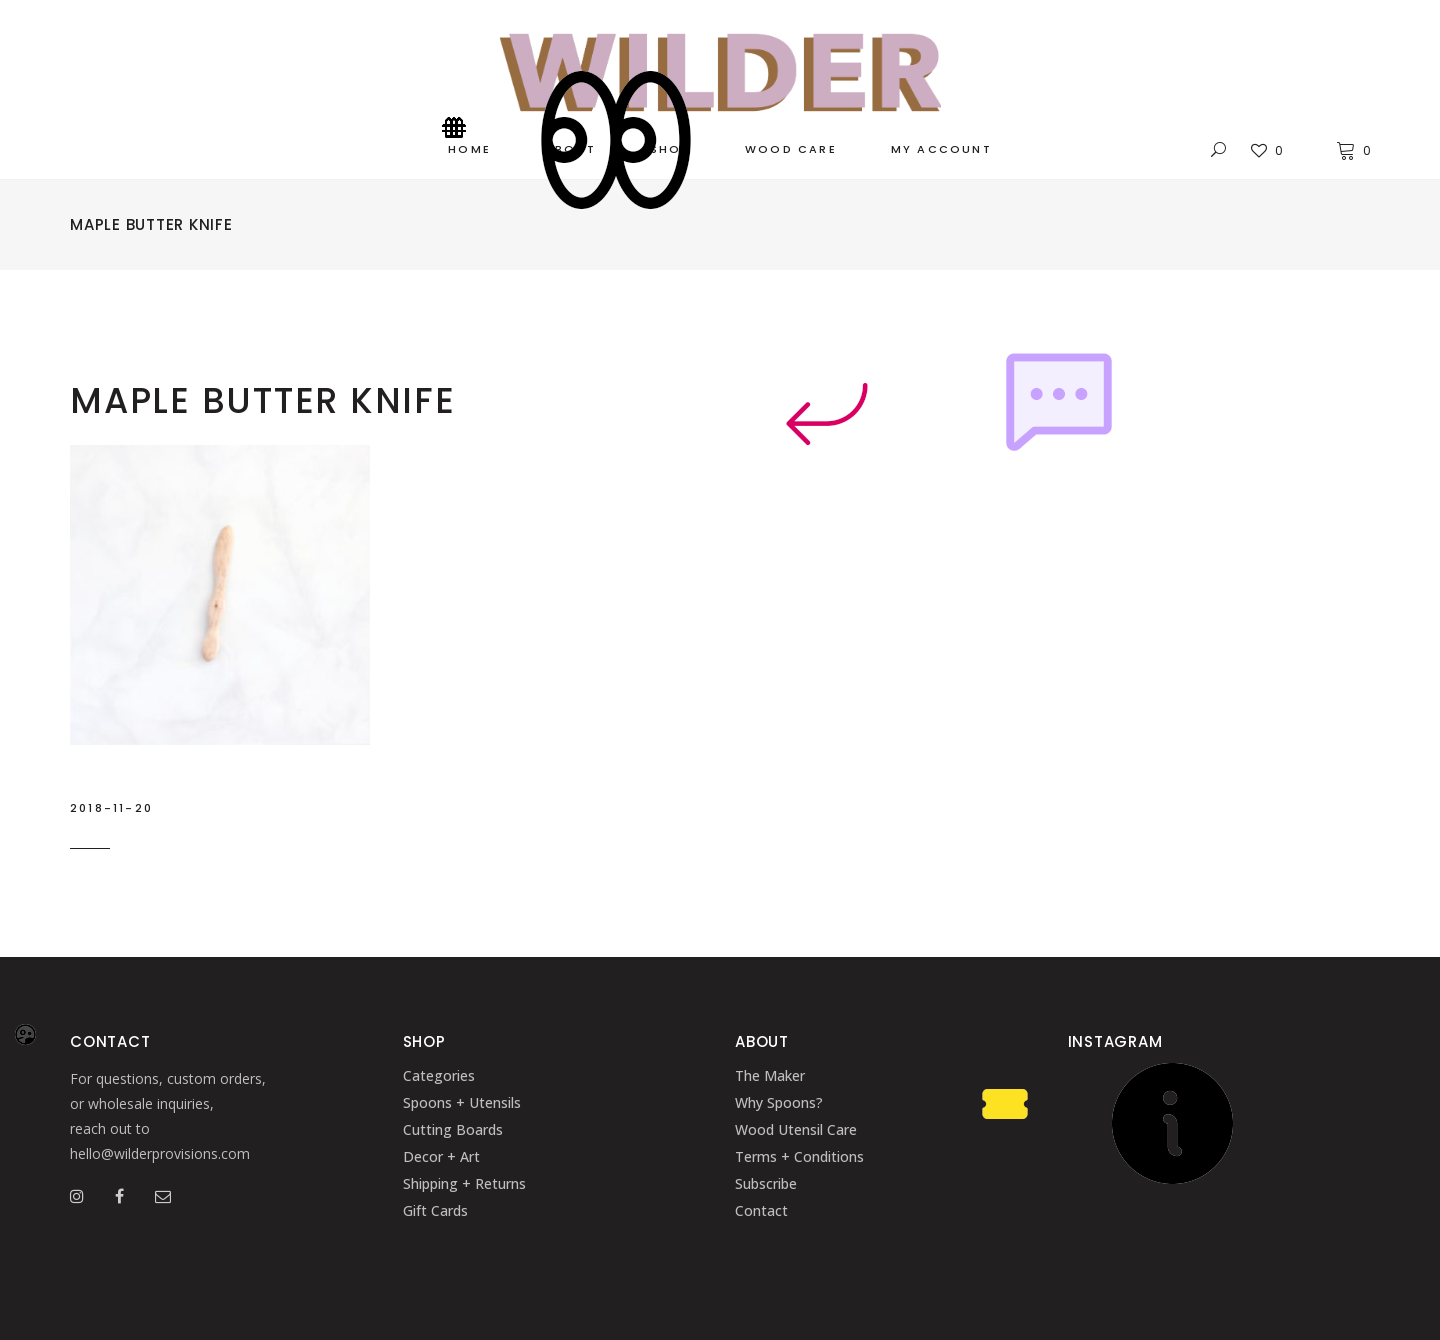 The width and height of the screenshot is (1440, 1340). I want to click on access yard or outdoor settings, so click(454, 127).